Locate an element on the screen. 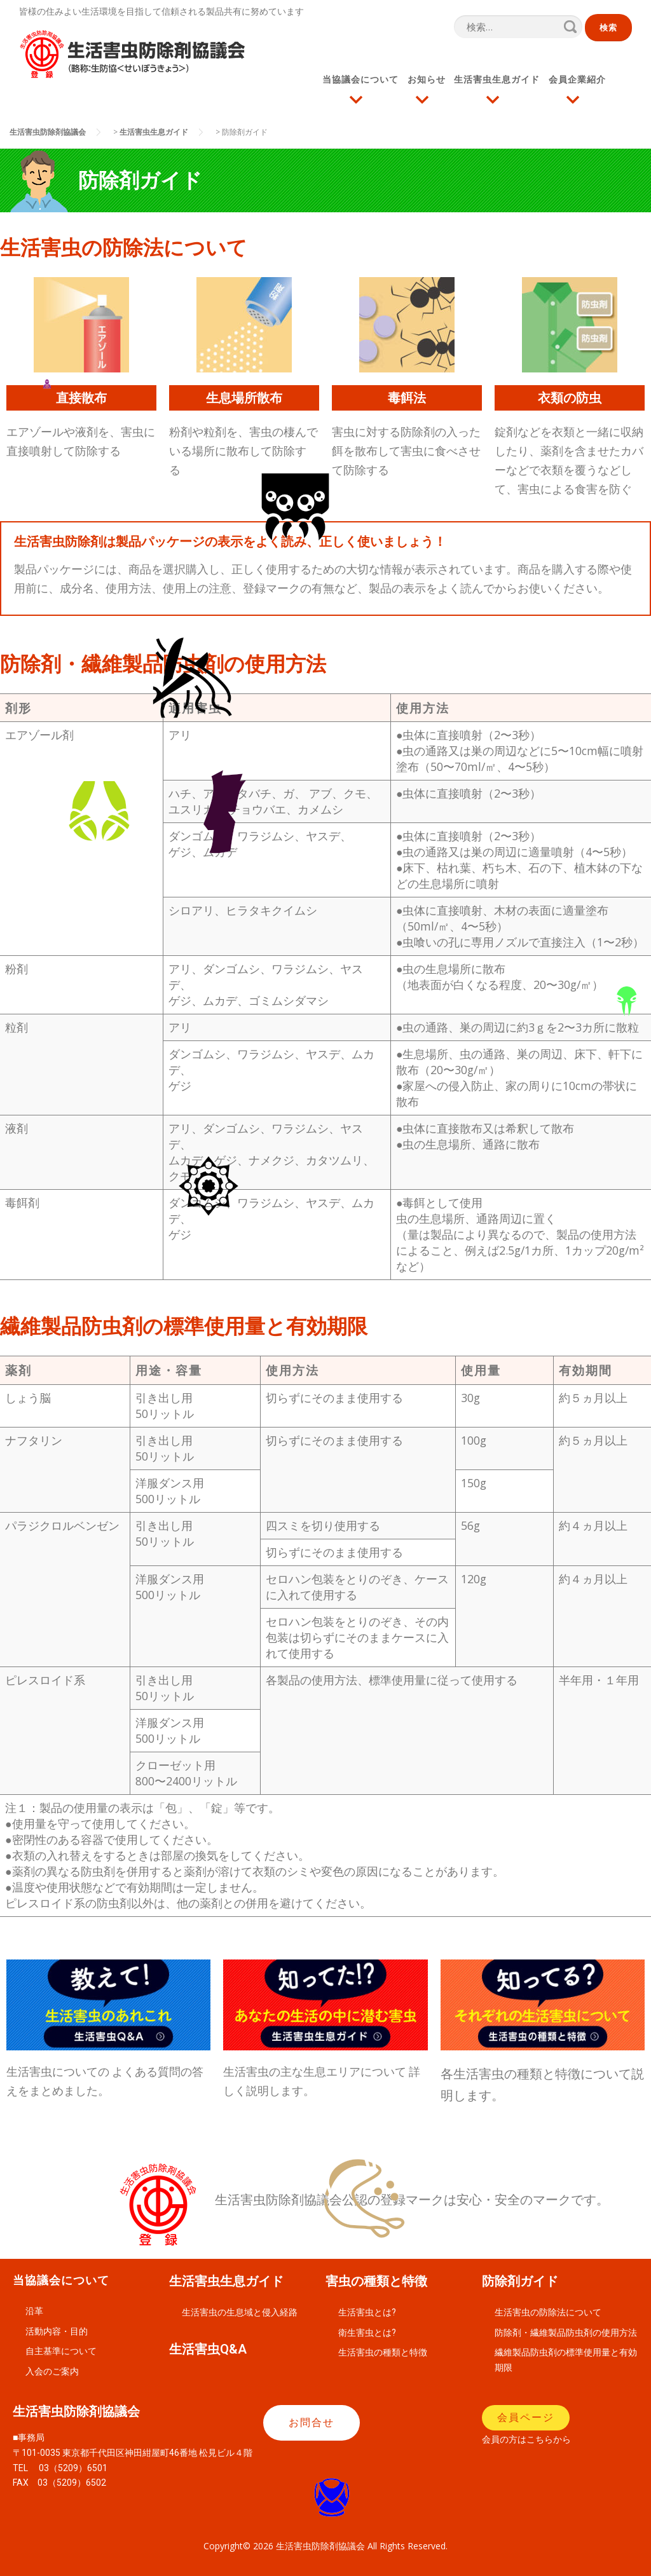  select sling weapon in game inventory is located at coordinates (364, 2198).